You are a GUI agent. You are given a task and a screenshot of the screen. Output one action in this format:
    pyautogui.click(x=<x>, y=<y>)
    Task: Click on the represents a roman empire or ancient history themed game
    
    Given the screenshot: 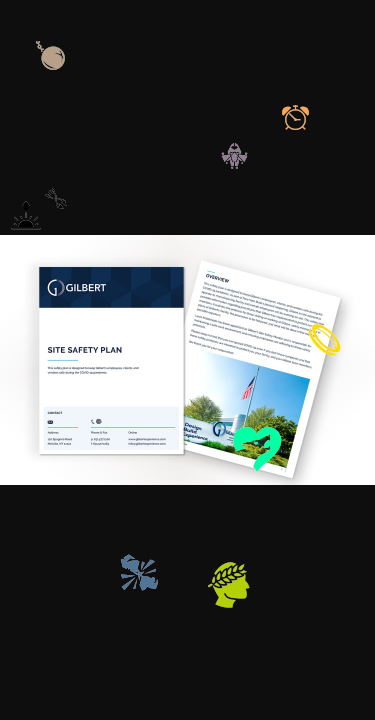 What is the action you would take?
    pyautogui.click(x=229, y=584)
    